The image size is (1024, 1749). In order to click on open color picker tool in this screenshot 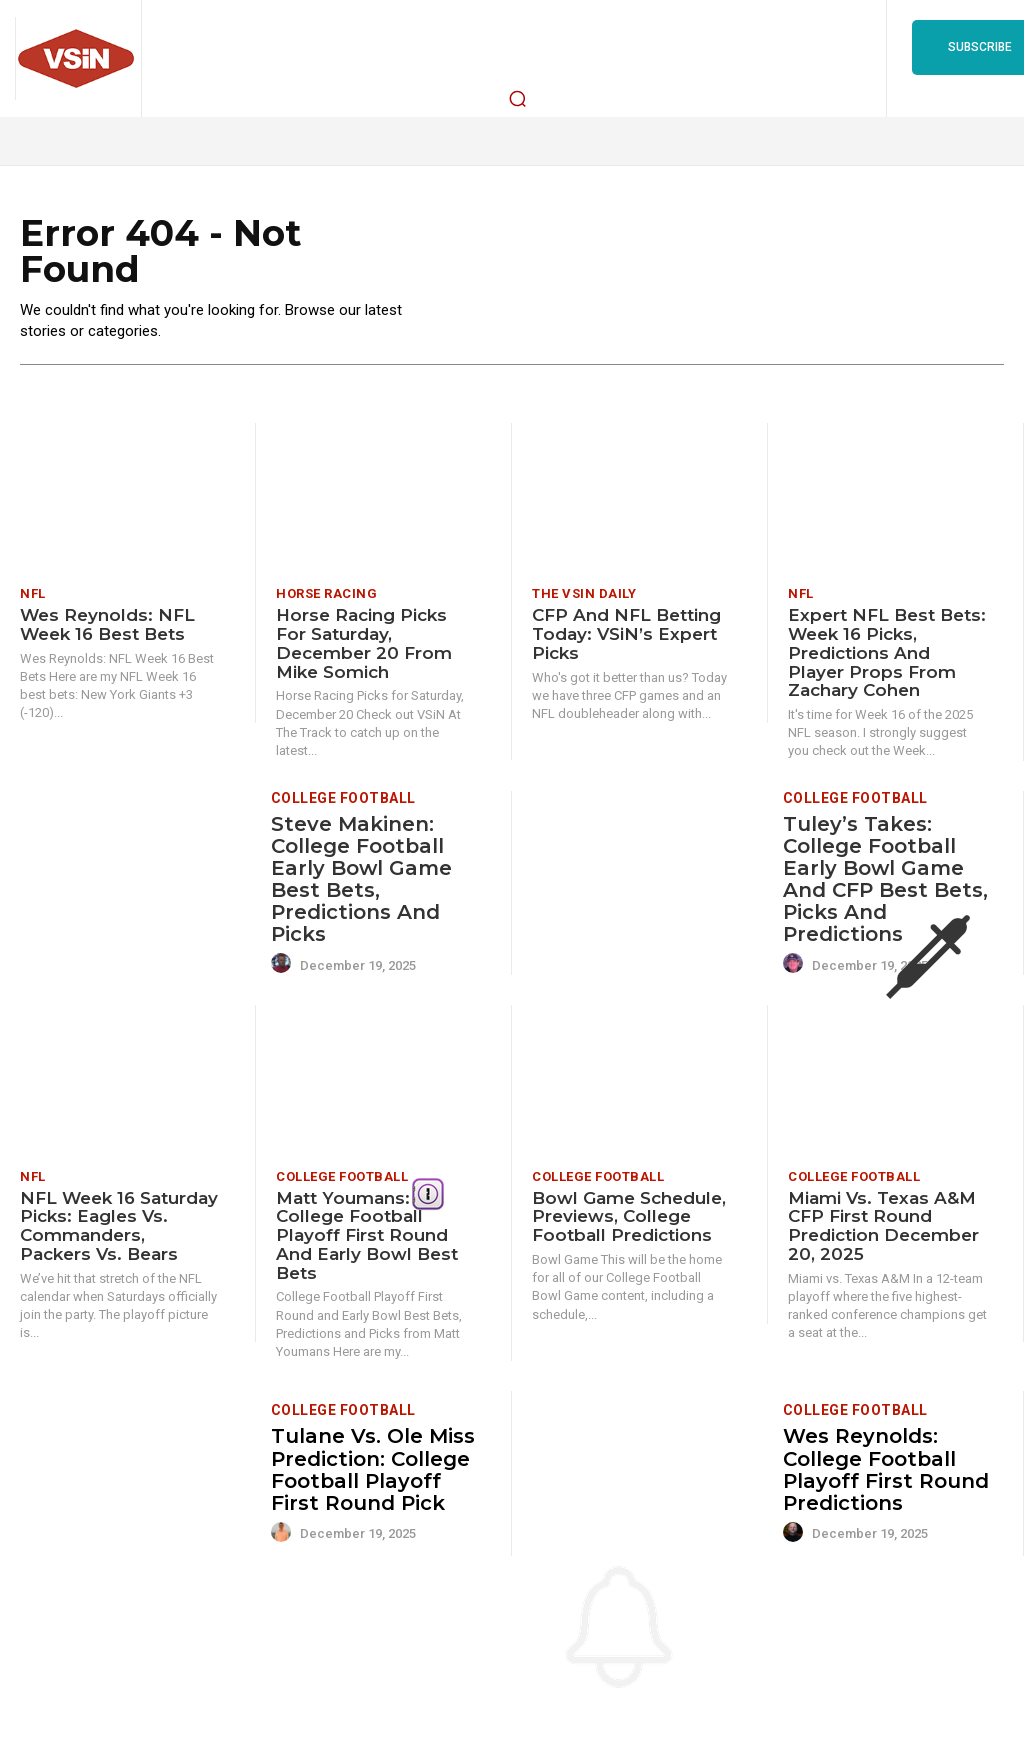, I will do `click(927, 957)`.